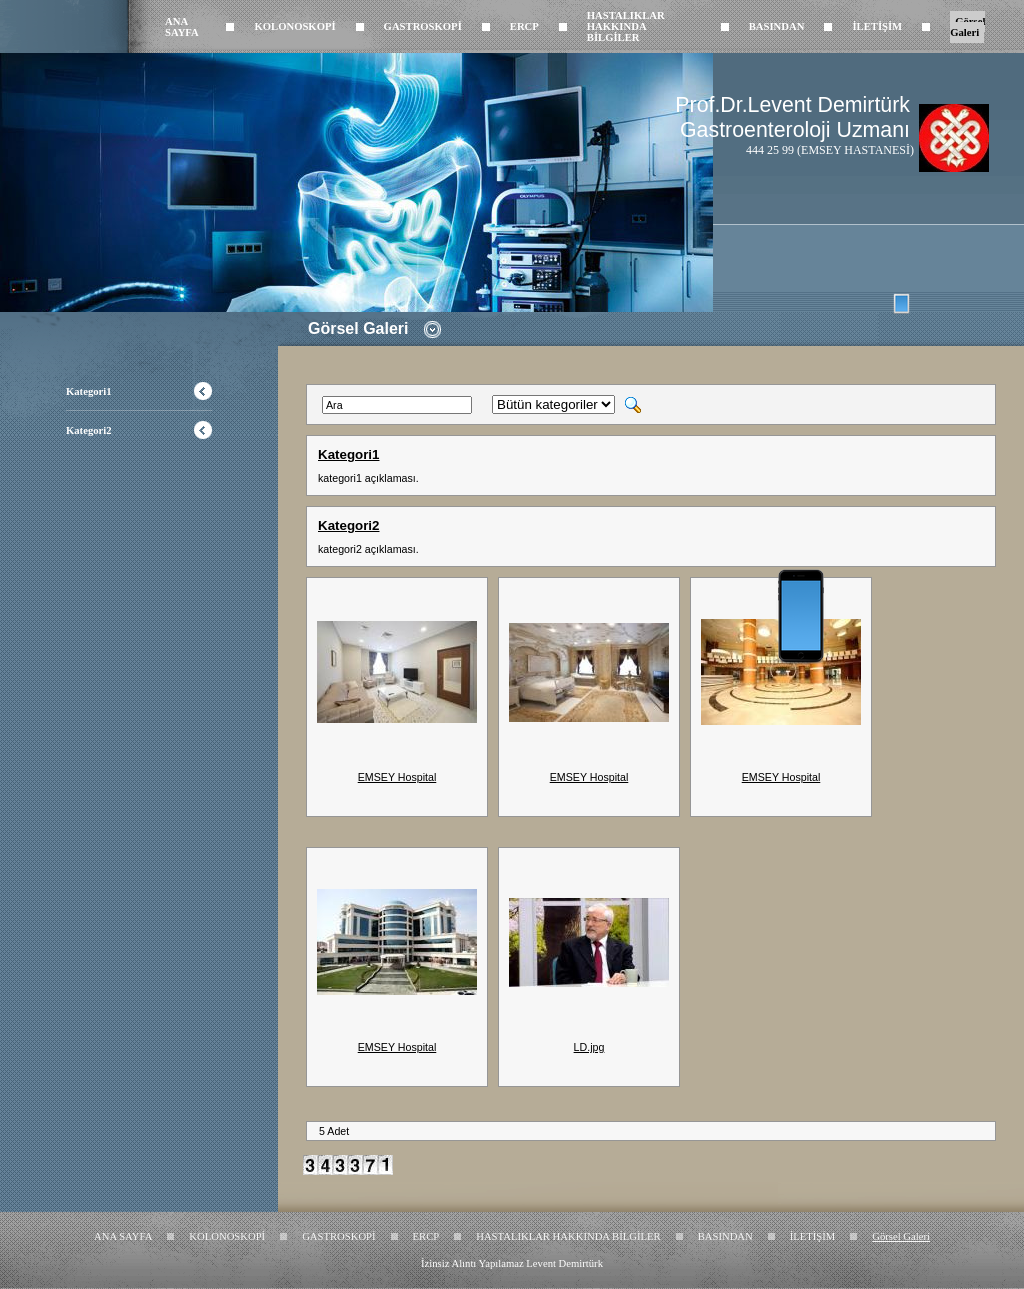  I want to click on indicates a connected iPad device, so click(901, 303).